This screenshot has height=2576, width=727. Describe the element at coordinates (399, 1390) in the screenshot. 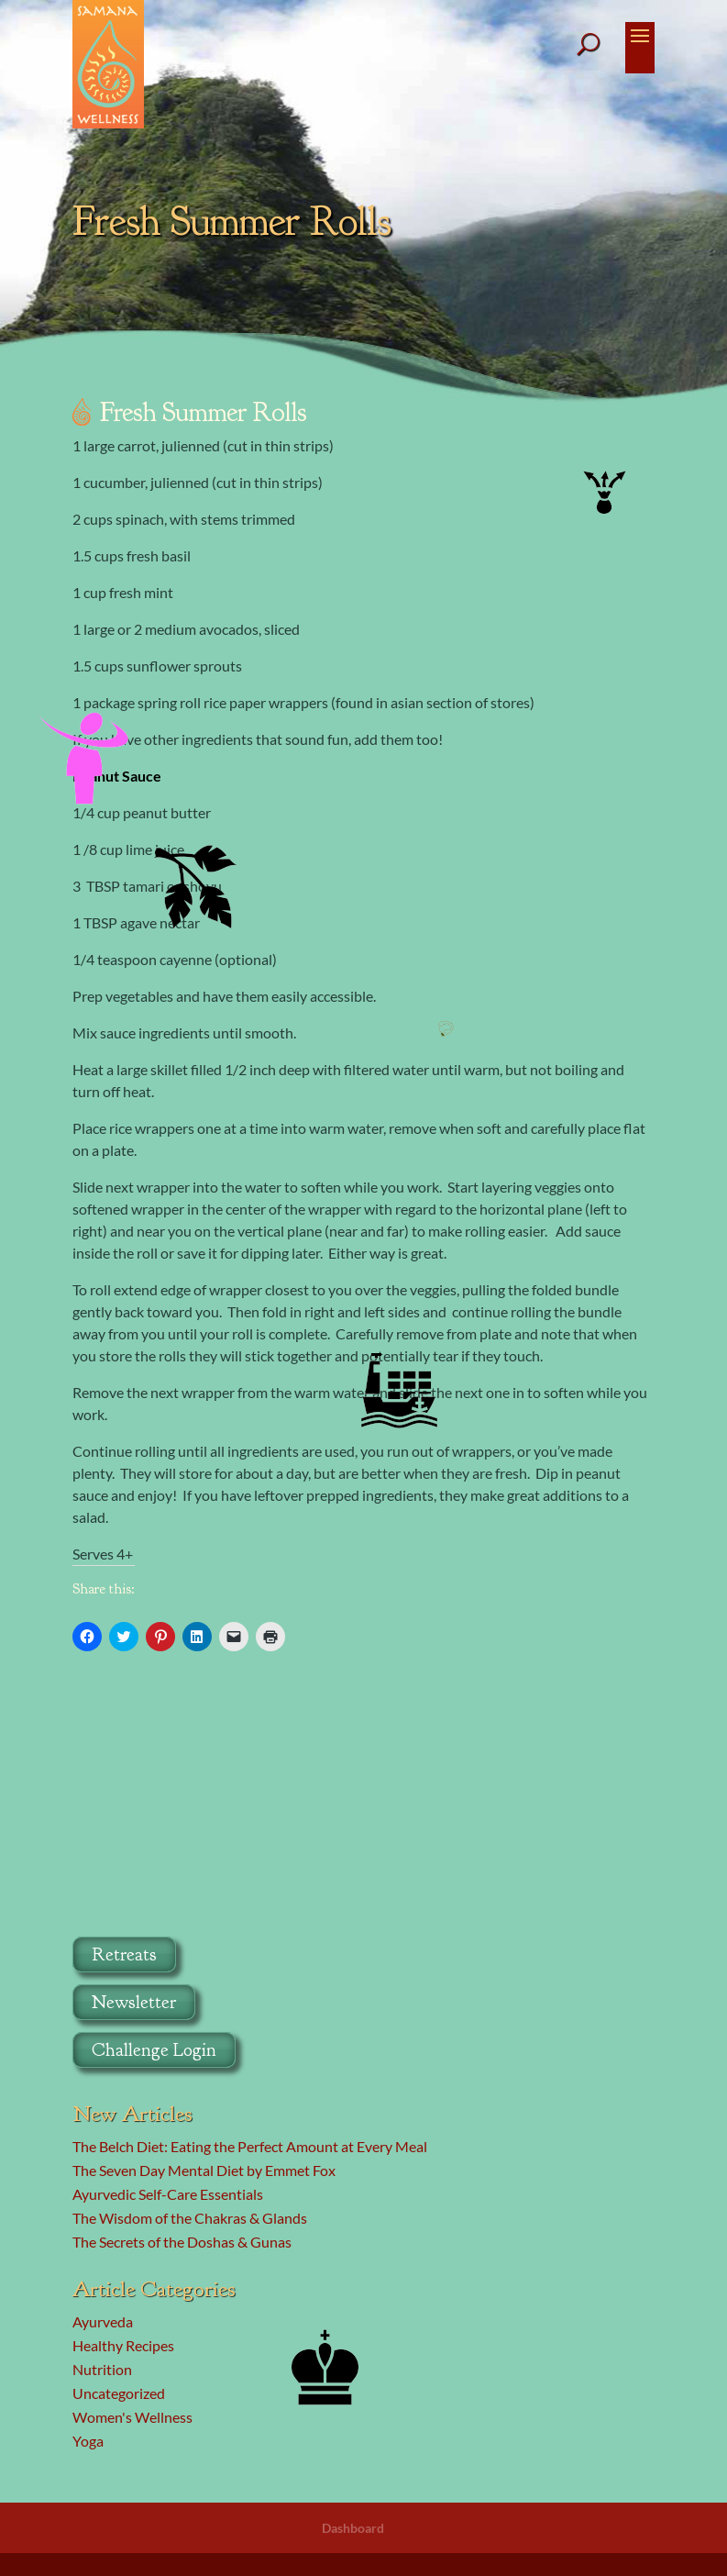

I see `view shipping or freight status` at that location.